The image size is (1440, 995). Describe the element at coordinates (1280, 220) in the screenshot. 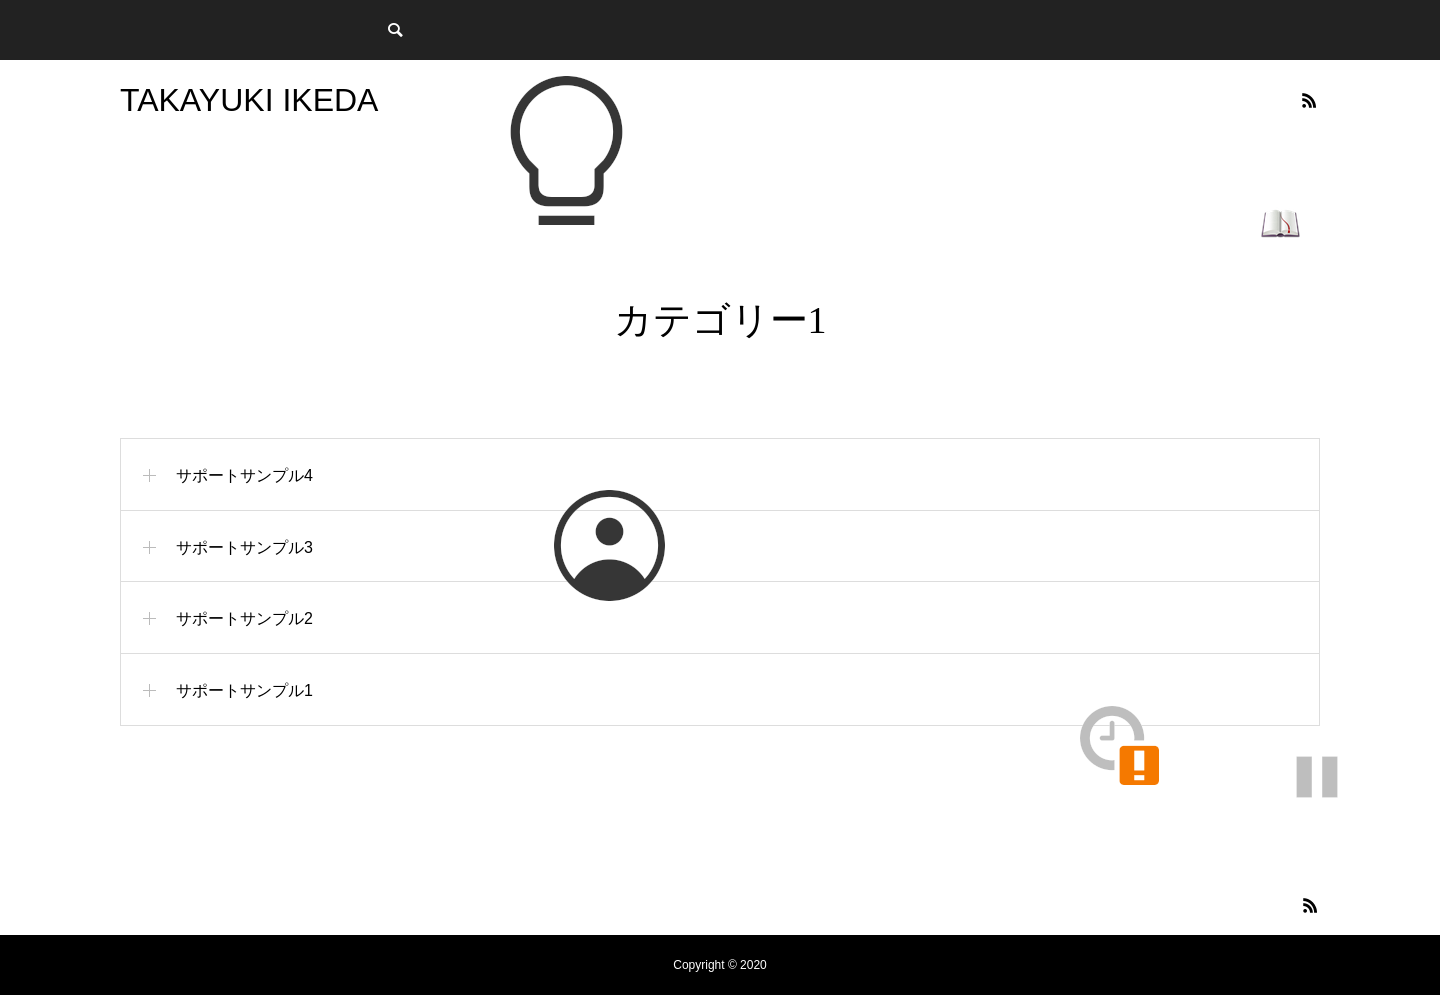

I see `open the dictionary application` at that location.